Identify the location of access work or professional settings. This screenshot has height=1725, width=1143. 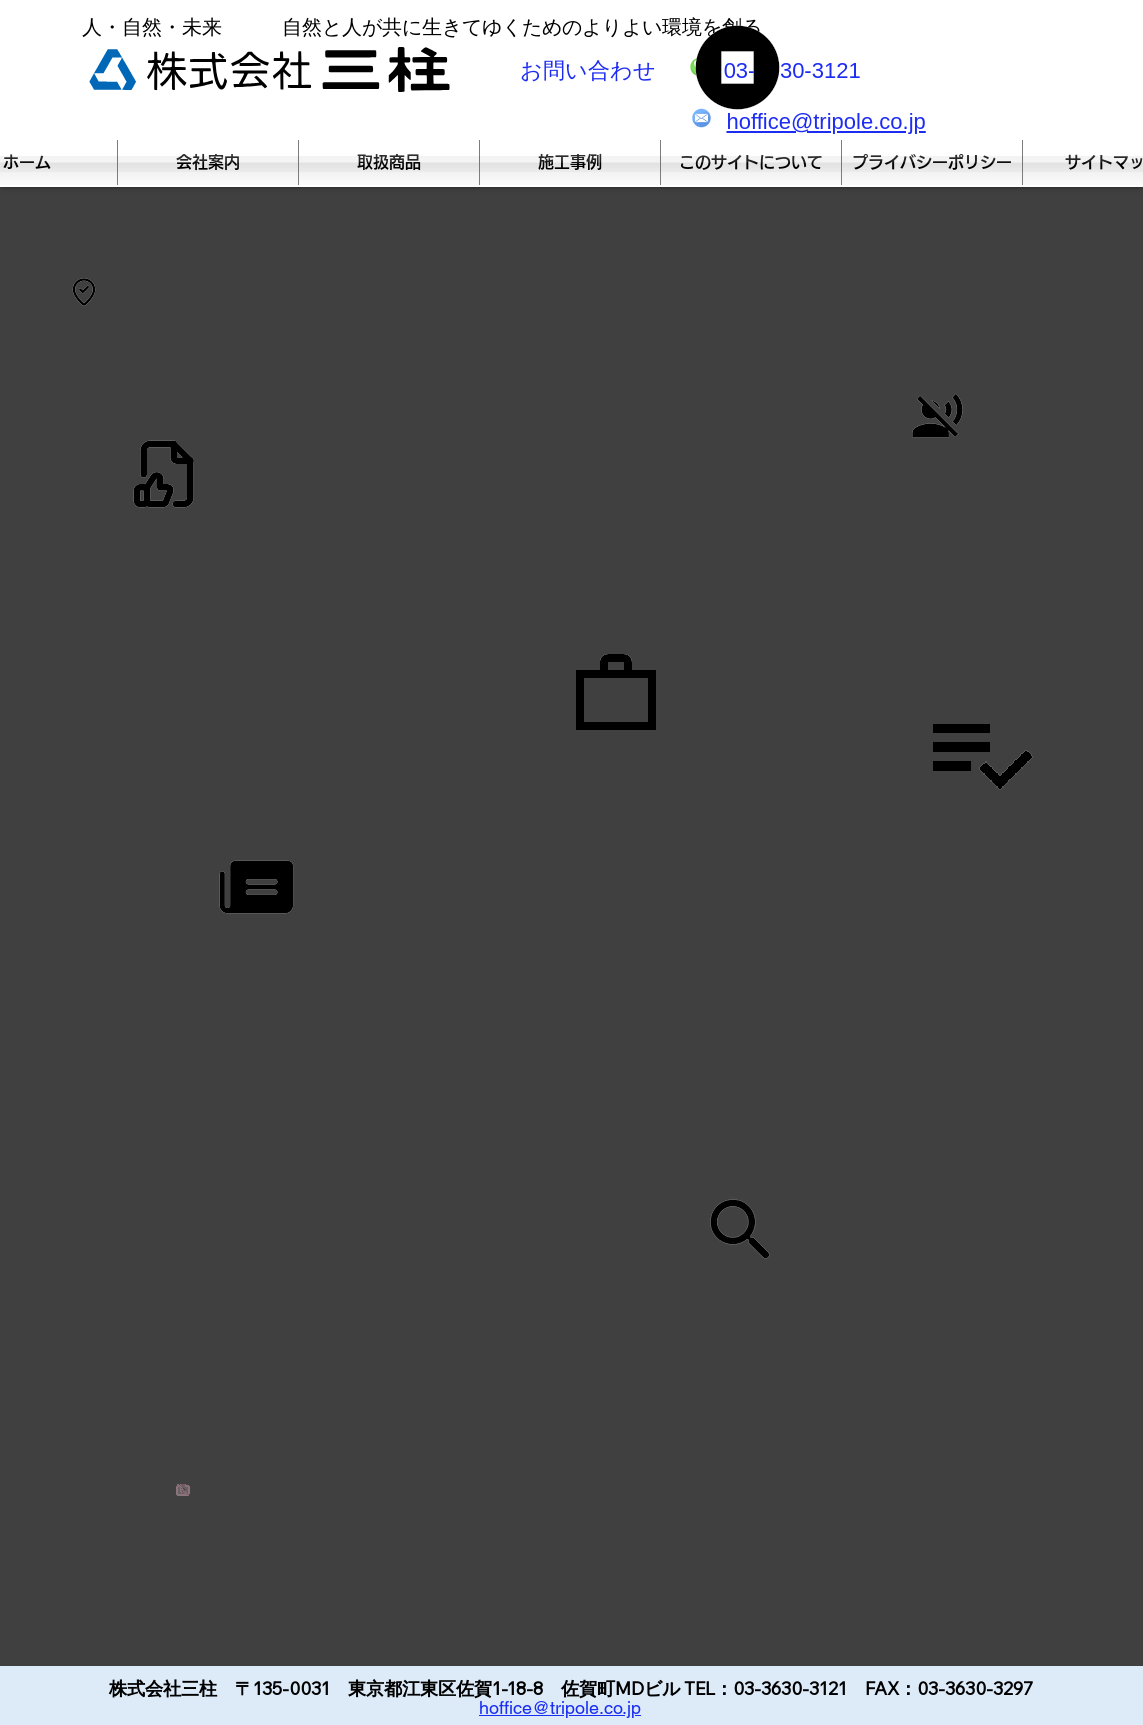
(616, 694).